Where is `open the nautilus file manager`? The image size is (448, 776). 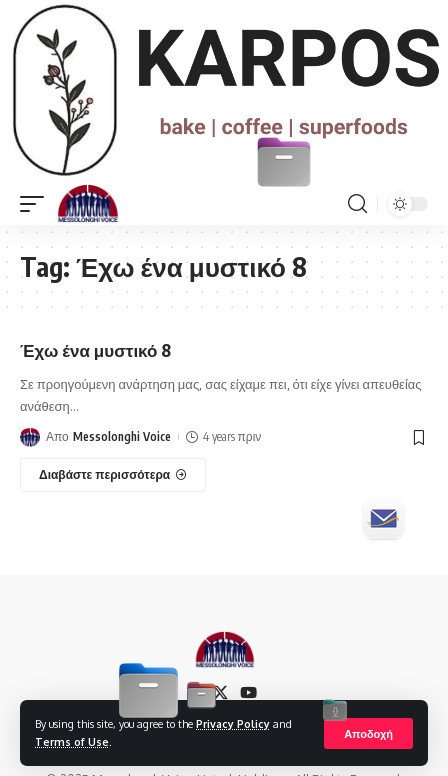
open the nautilus file manager is located at coordinates (284, 162).